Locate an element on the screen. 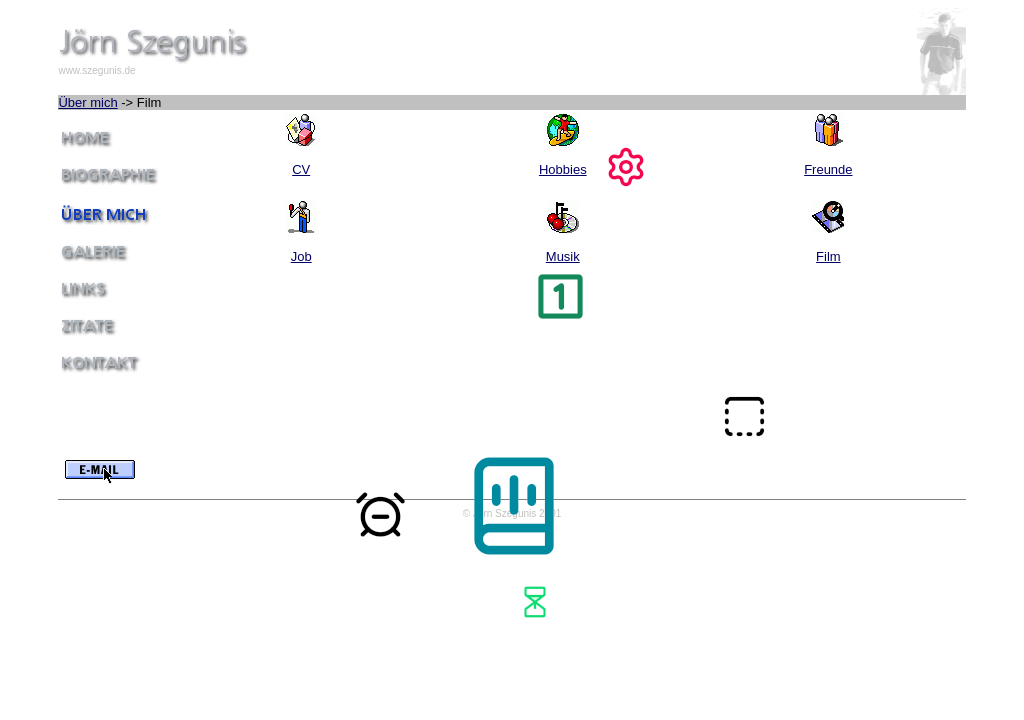 Image resolution: width=1024 pixels, height=720 pixels. access audiobook library is located at coordinates (514, 506).